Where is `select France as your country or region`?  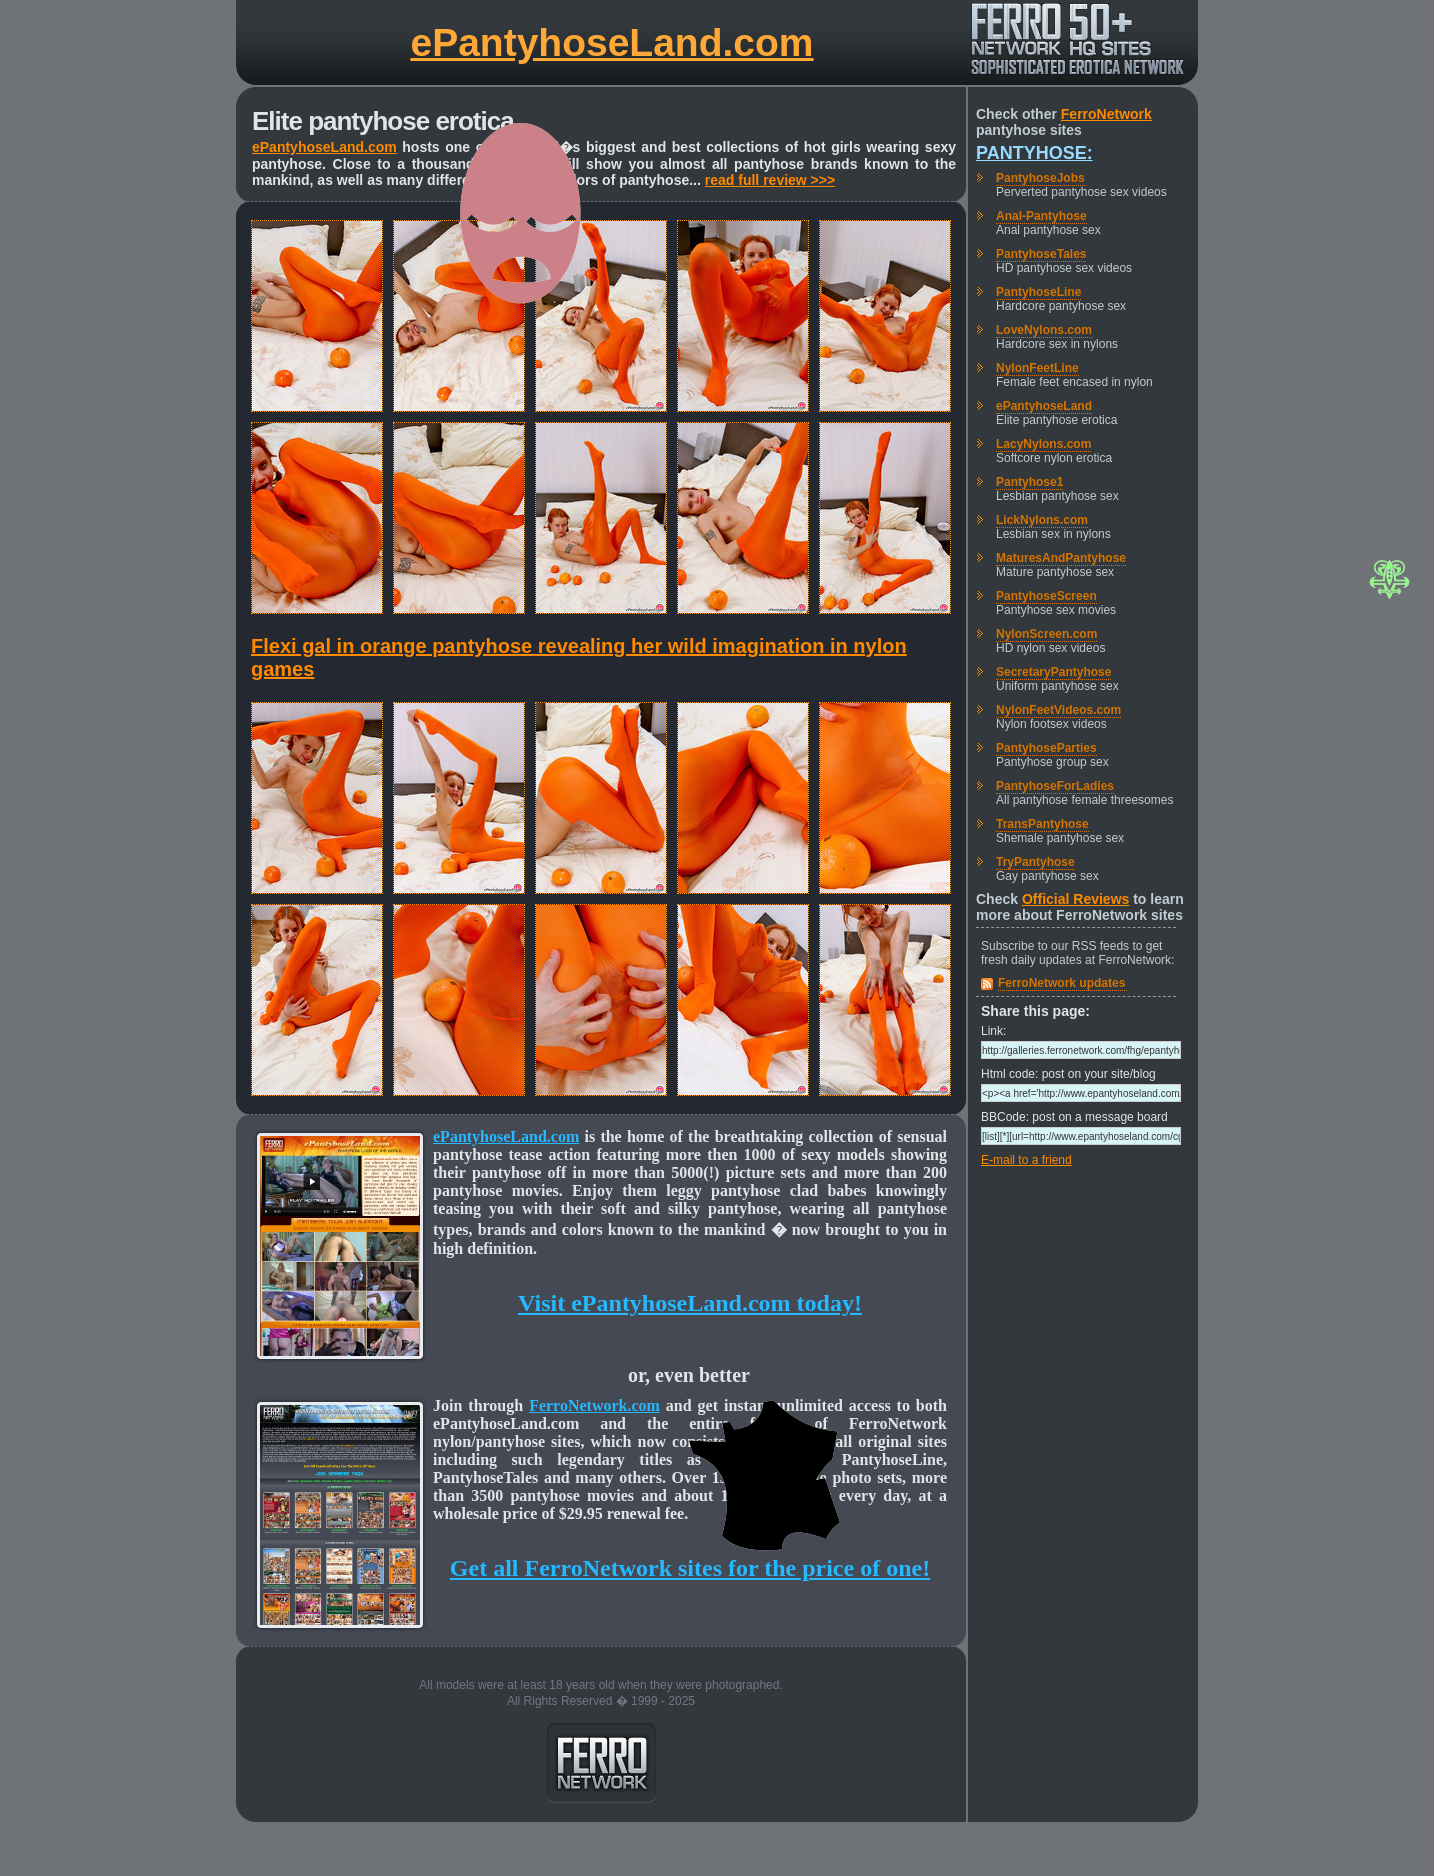 select France as your country or region is located at coordinates (764, 1476).